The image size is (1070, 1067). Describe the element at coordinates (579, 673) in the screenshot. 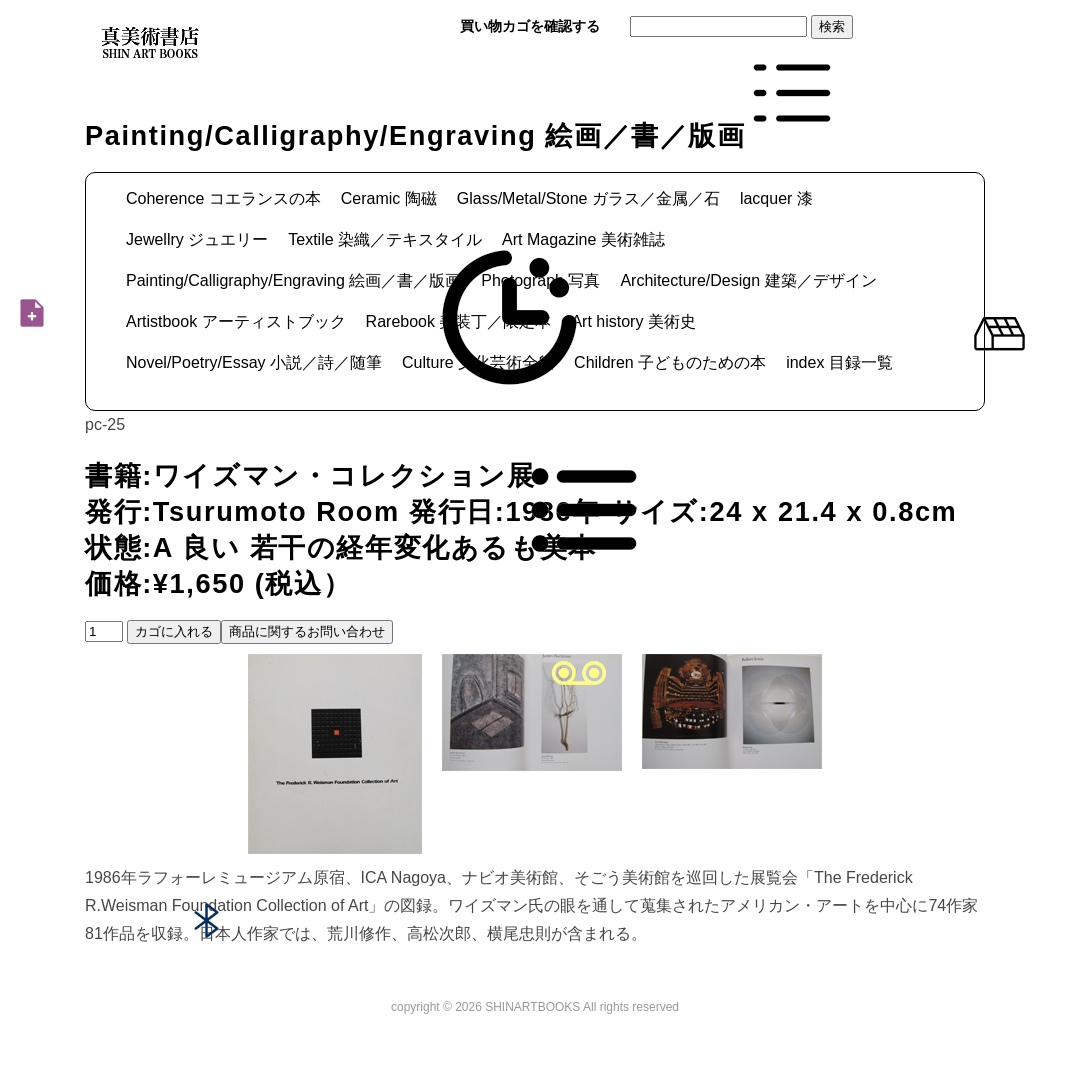

I see `access voicemail messages` at that location.